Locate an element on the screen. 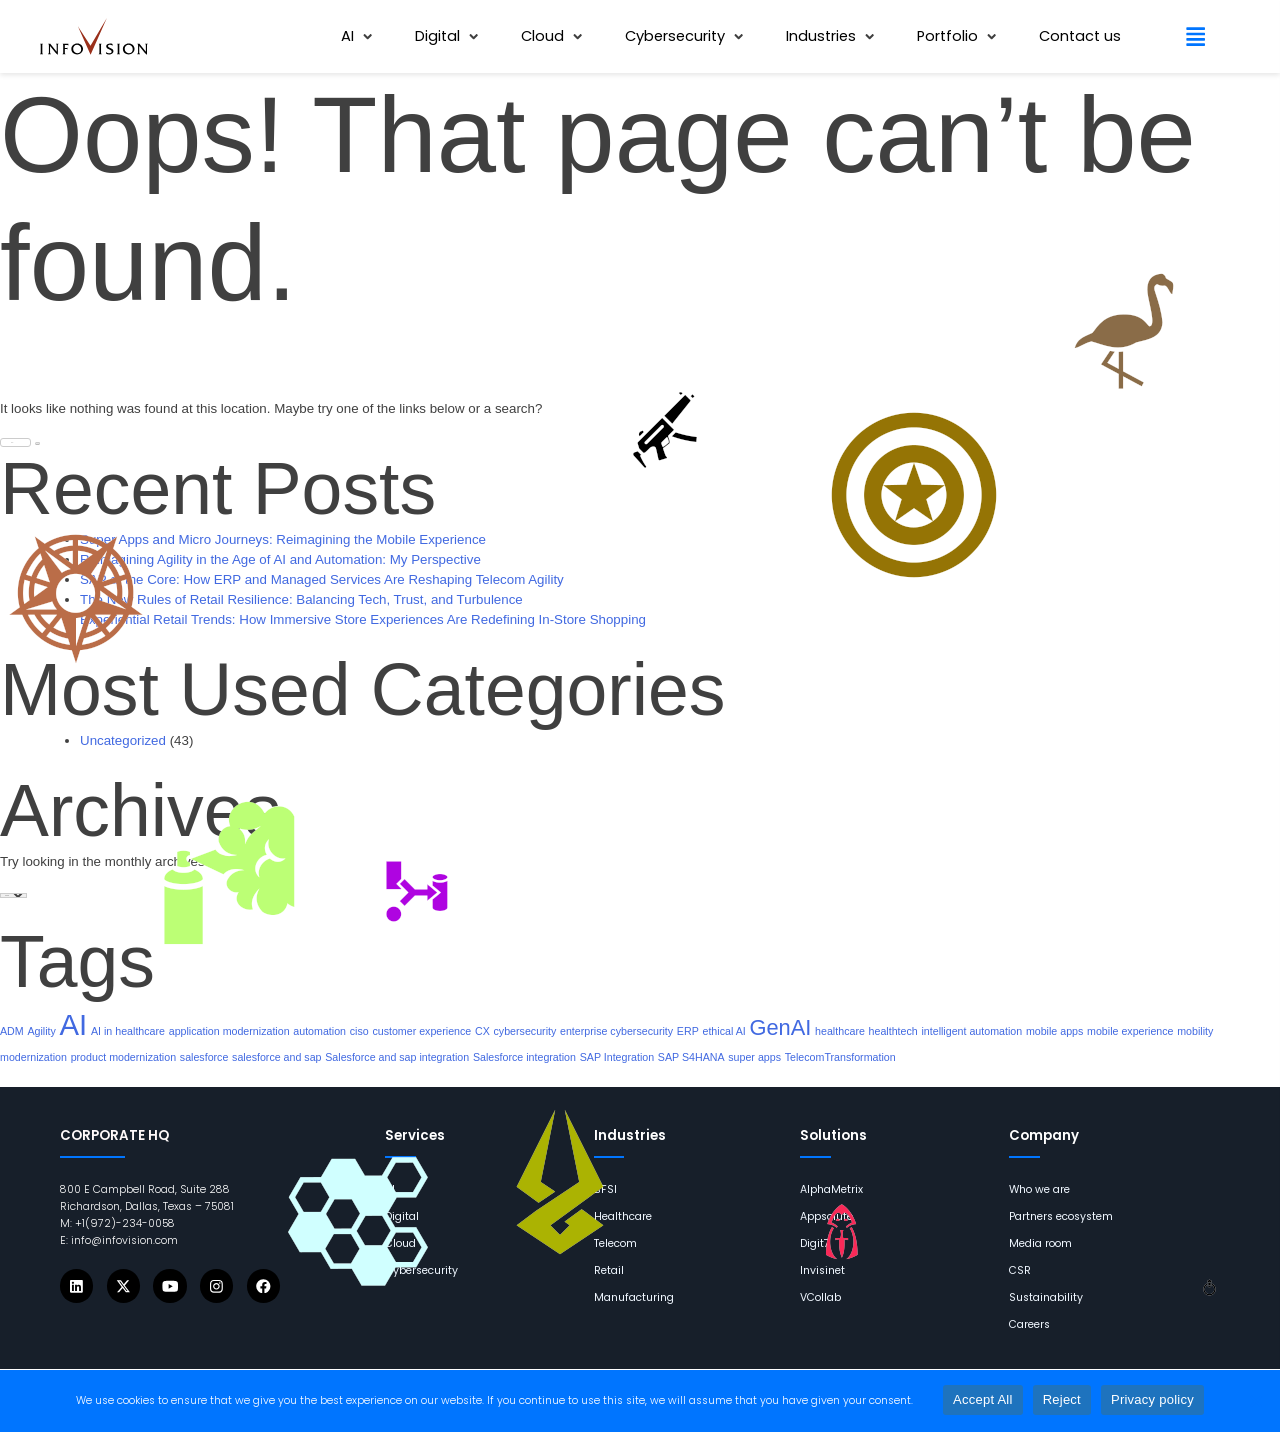 This screenshot has height=1432, width=1280. select mp5 submachine gun in weapon loadout is located at coordinates (665, 430).